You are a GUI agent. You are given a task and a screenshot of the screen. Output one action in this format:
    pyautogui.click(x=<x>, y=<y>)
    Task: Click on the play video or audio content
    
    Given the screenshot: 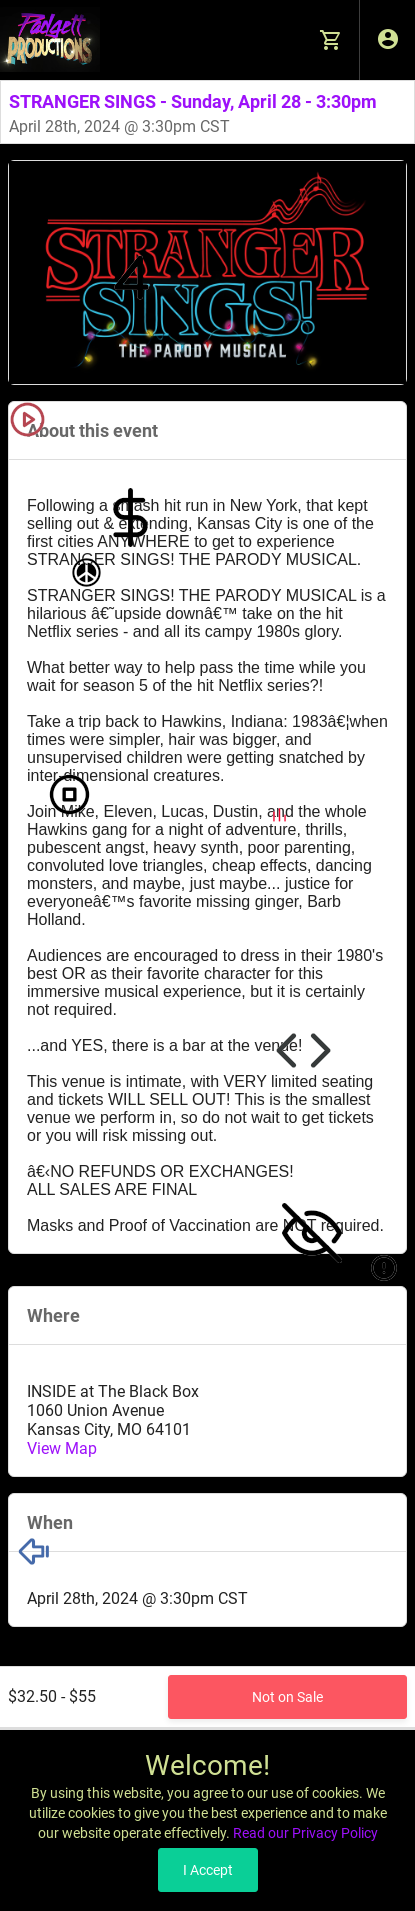 What is the action you would take?
    pyautogui.click(x=27, y=419)
    